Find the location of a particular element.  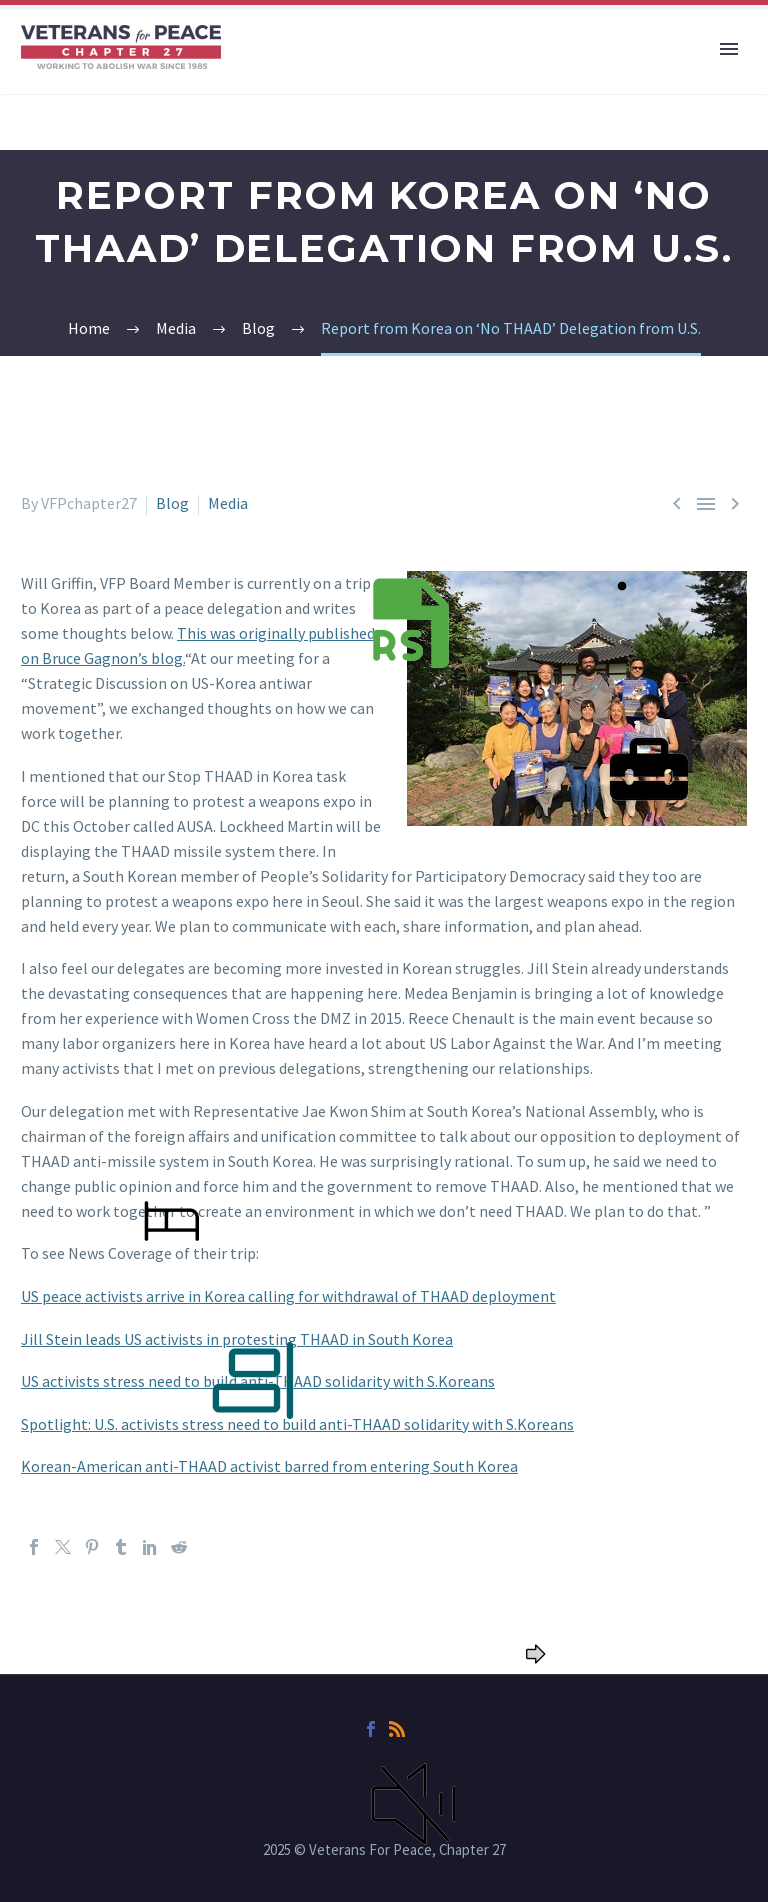

mute audio or sound is located at coordinates (412, 1804).